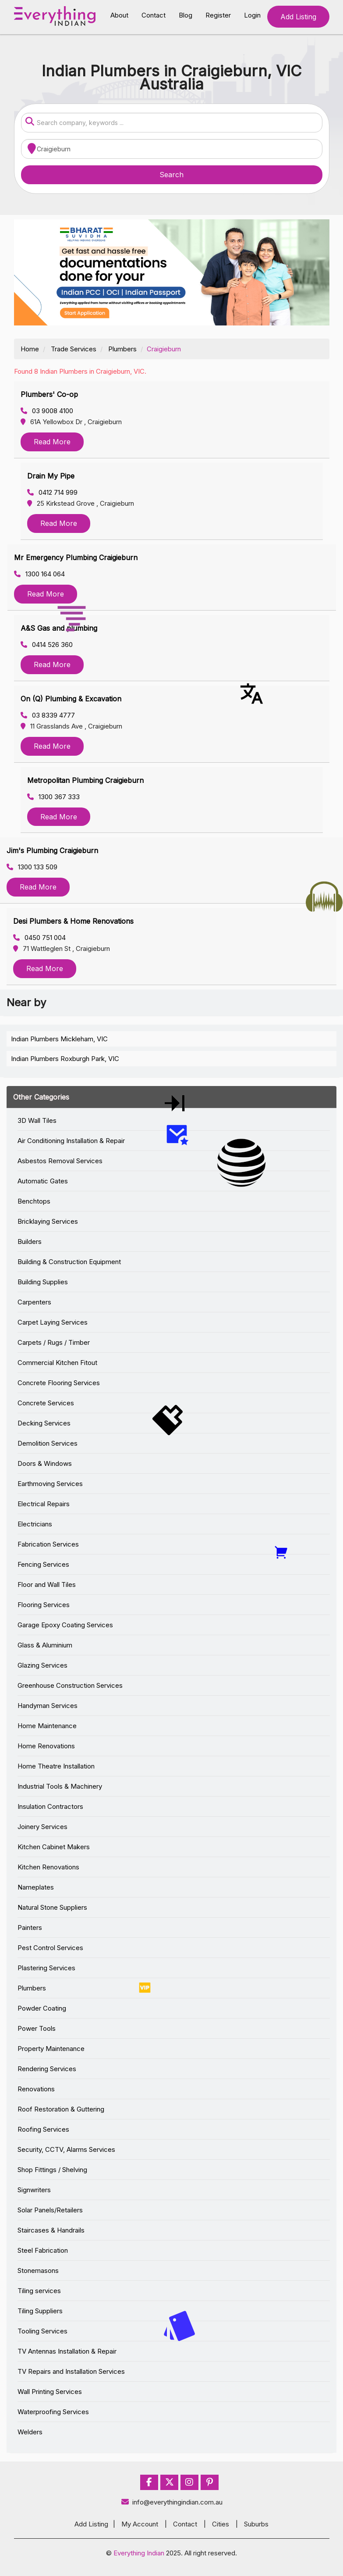 The image size is (343, 2576). I want to click on collapse panel to the right, so click(175, 1103).